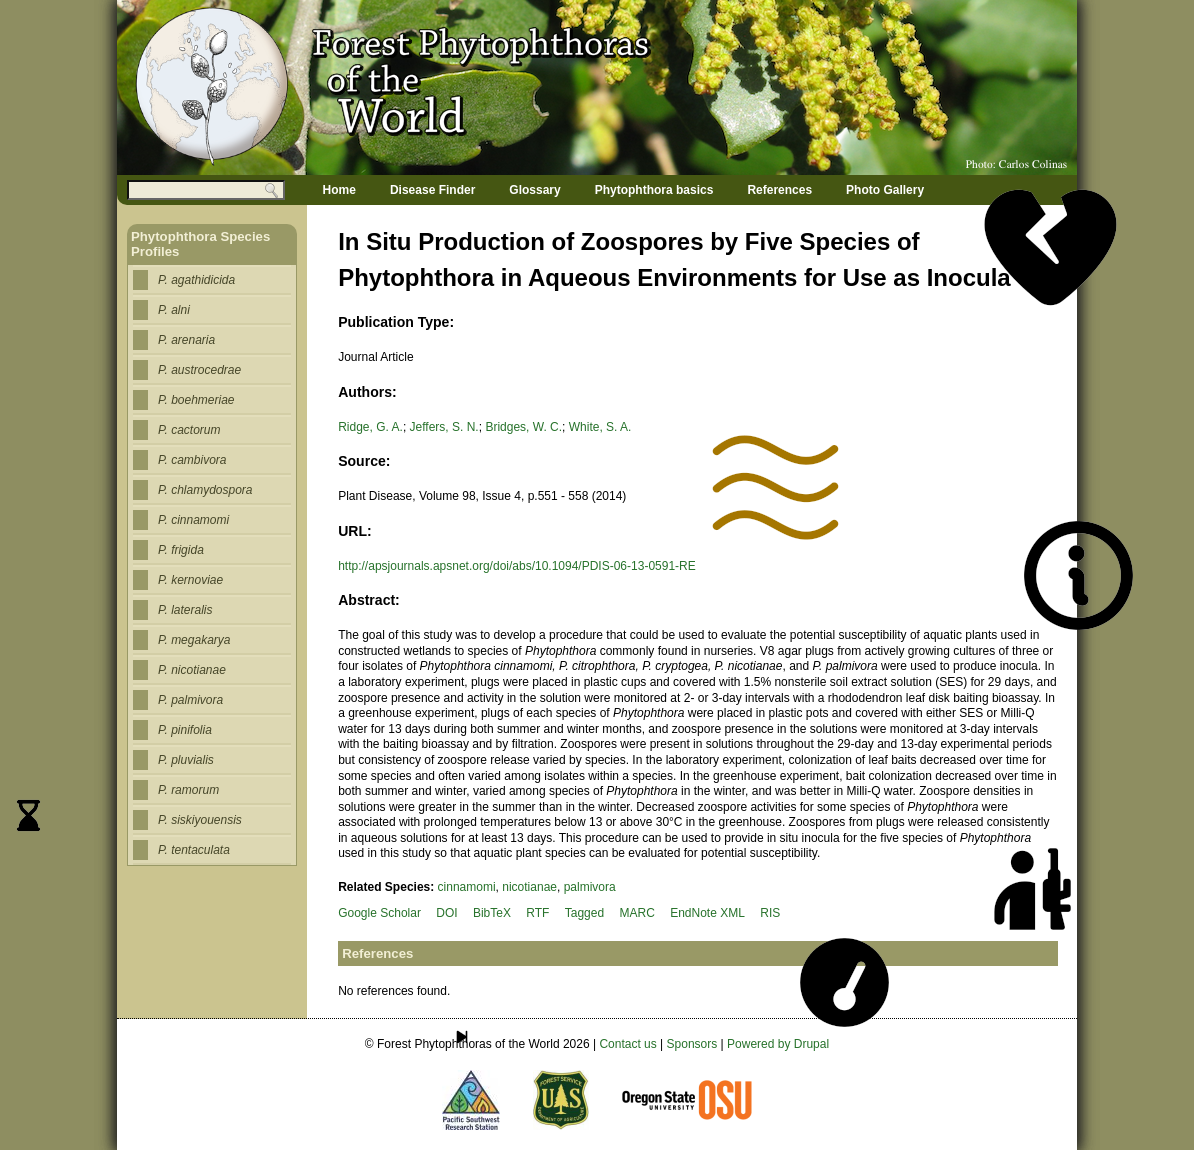 The width and height of the screenshot is (1194, 1150). What do you see at coordinates (1050, 247) in the screenshot?
I see `unlike or remove from favorites` at bounding box center [1050, 247].